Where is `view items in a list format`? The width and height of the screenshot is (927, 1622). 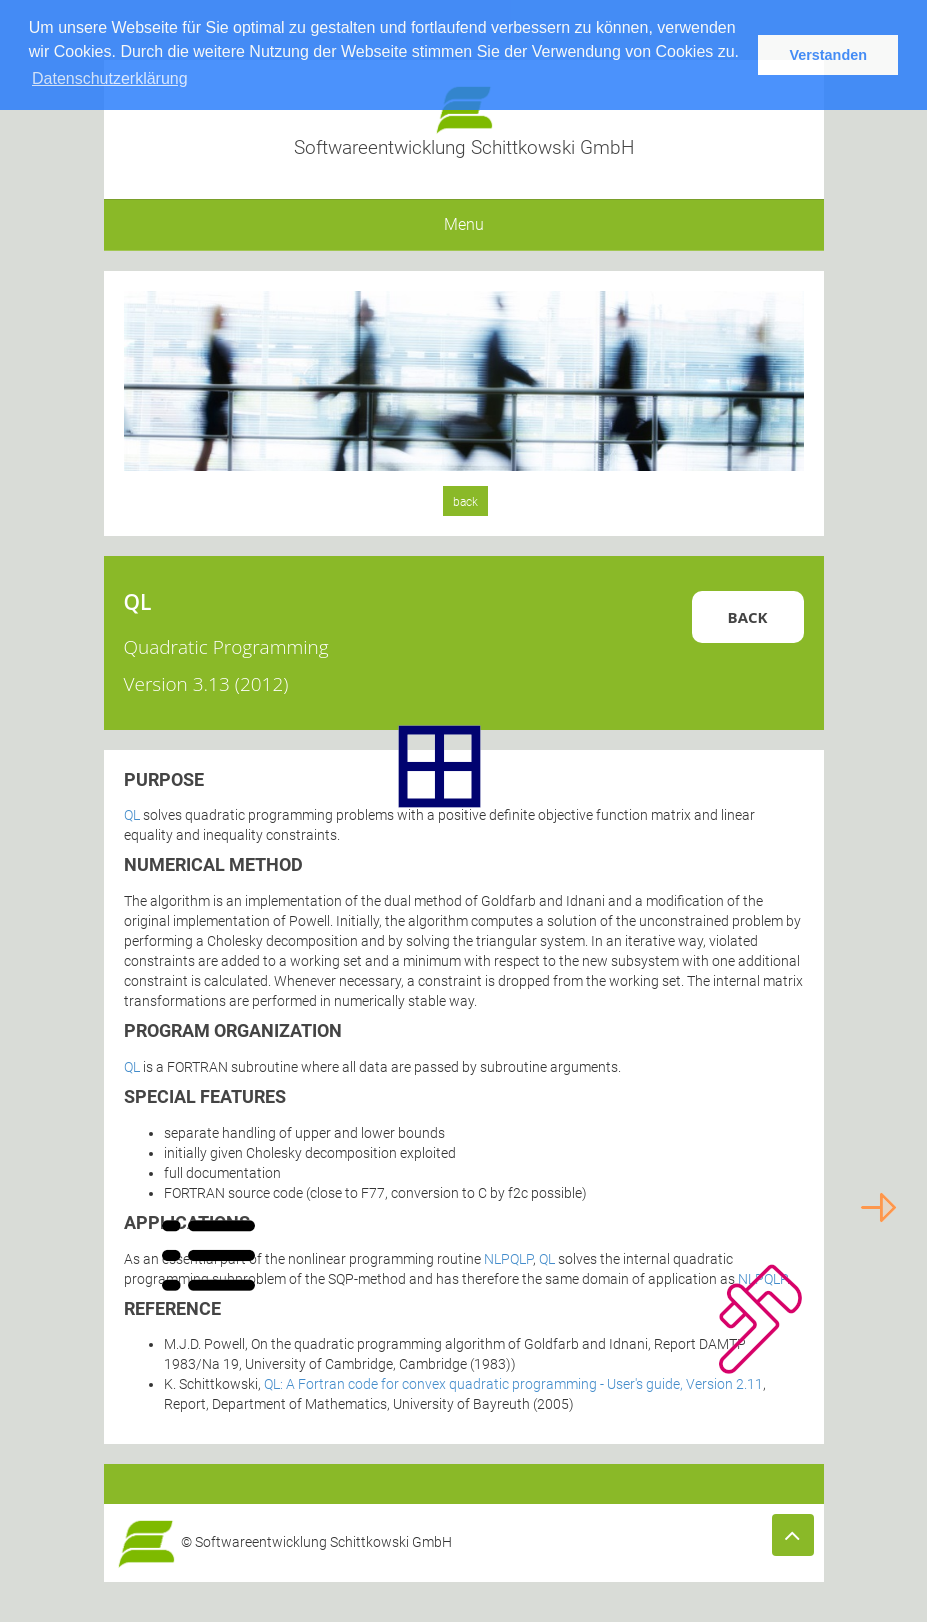
view items in a list format is located at coordinates (208, 1255).